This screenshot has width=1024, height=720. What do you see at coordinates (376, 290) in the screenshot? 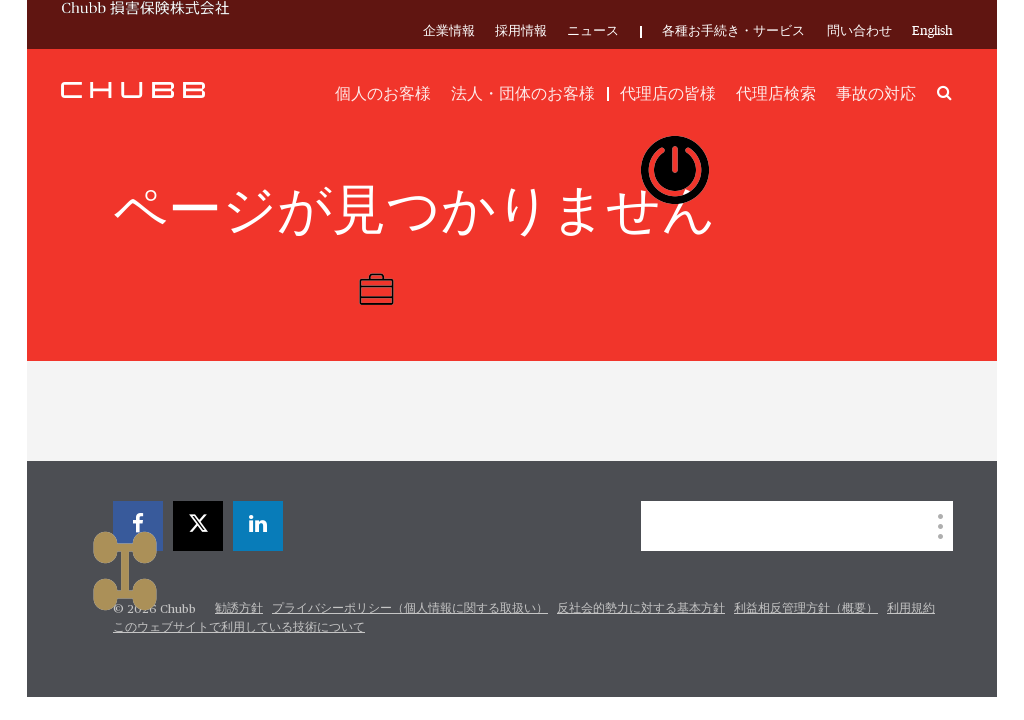
I see `access work or business documents` at bounding box center [376, 290].